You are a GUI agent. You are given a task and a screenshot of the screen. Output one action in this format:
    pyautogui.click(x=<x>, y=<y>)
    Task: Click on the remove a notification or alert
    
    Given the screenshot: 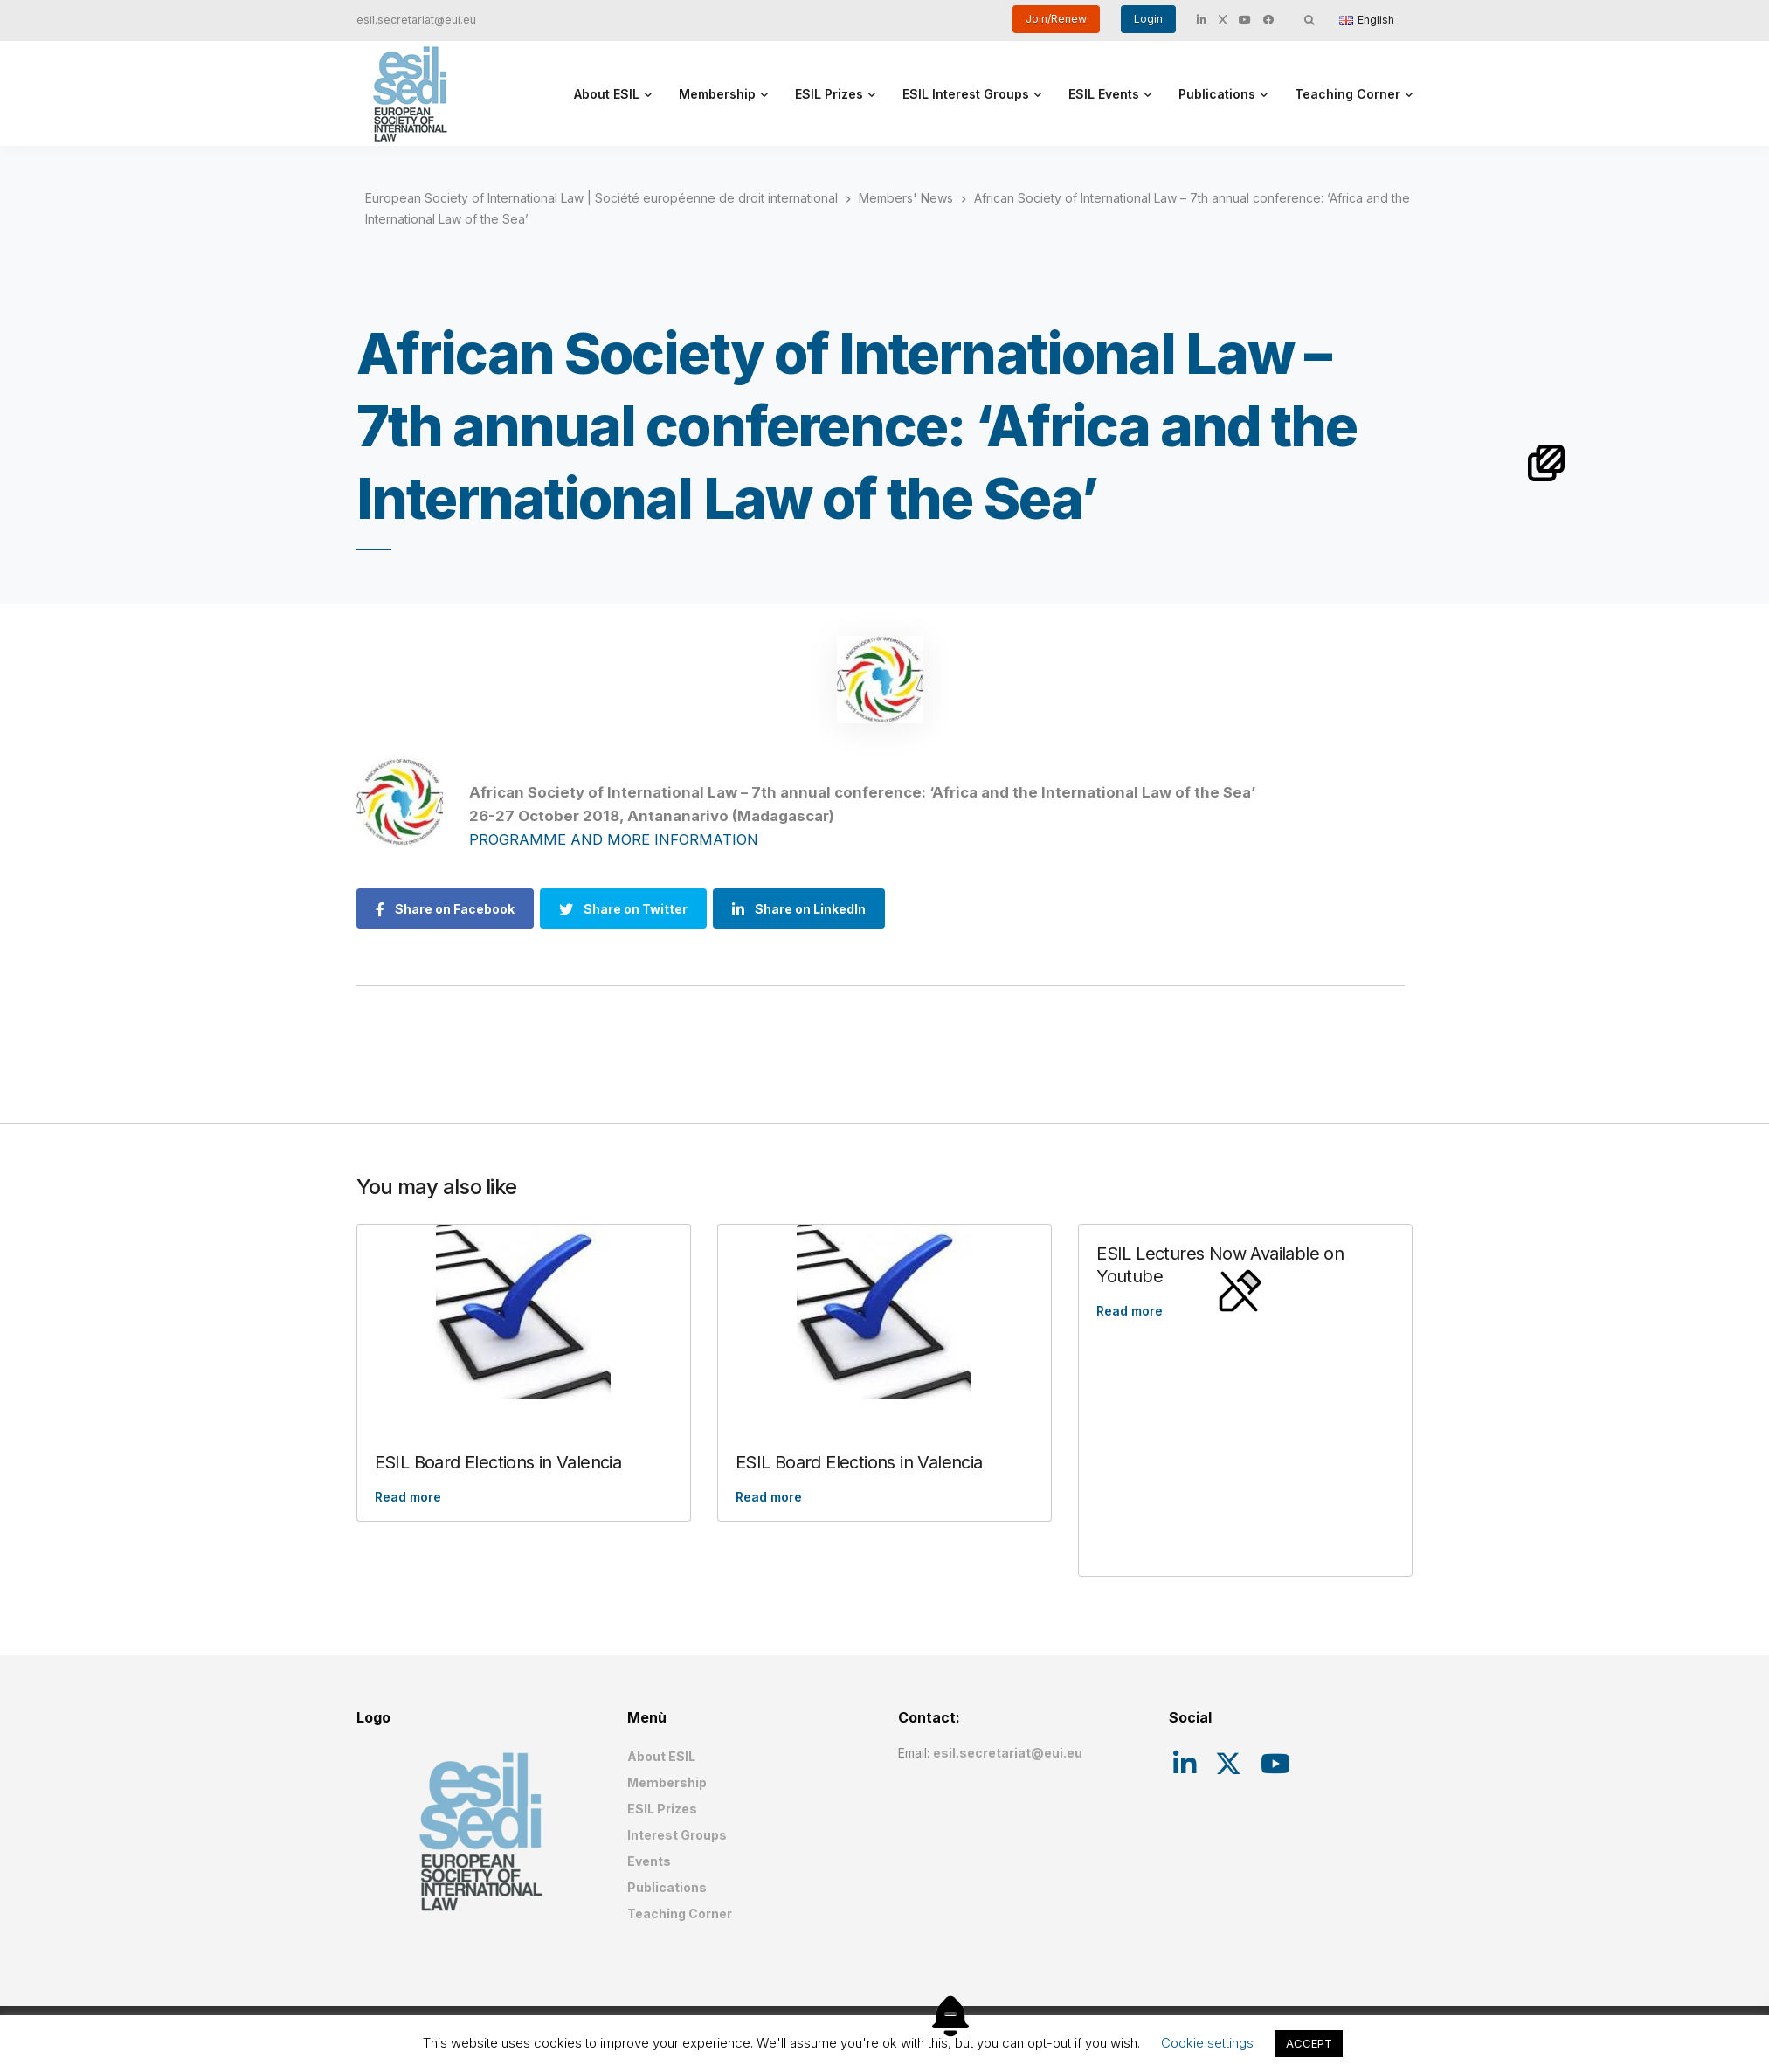 What is the action you would take?
    pyautogui.click(x=950, y=2016)
    